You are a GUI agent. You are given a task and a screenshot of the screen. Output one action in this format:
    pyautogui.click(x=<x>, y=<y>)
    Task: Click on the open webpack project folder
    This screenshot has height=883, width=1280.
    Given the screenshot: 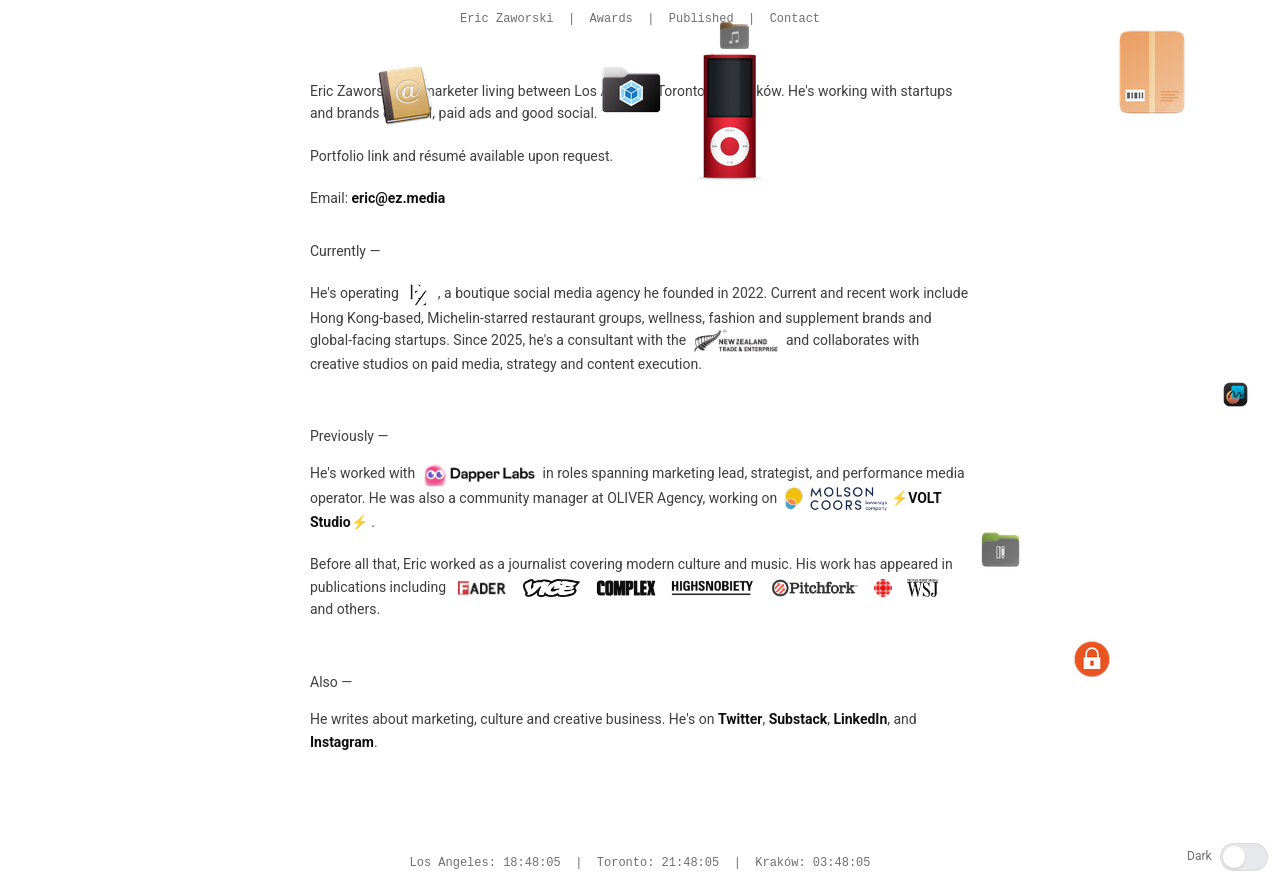 What is the action you would take?
    pyautogui.click(x=631, y=91)
    